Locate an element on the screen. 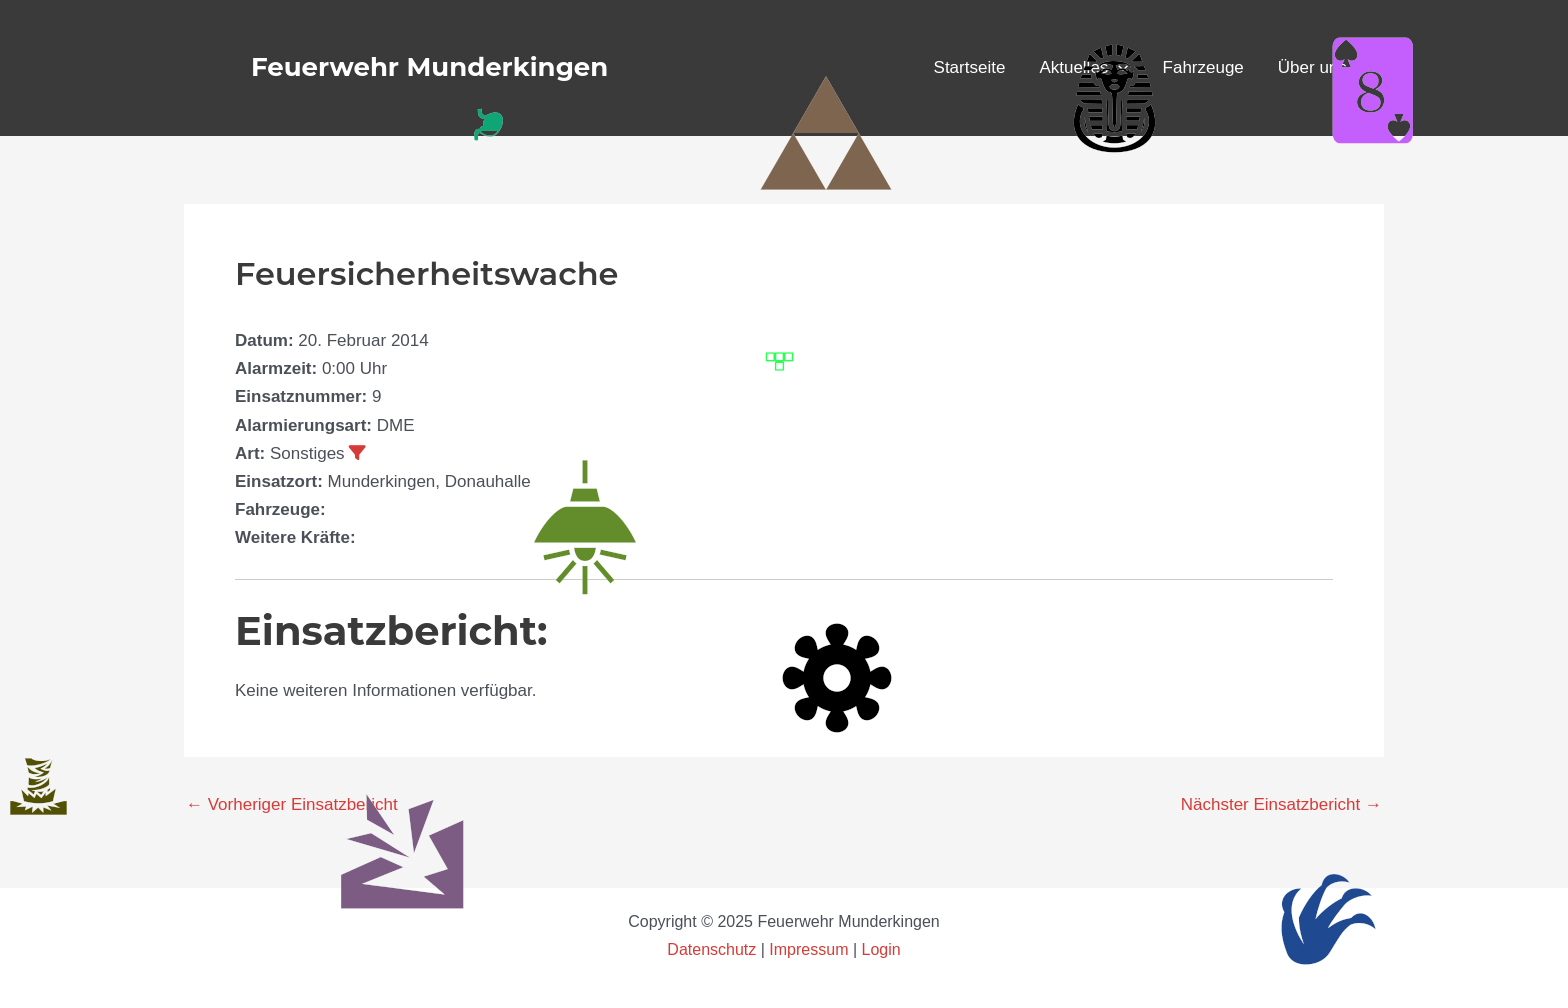 Image resolution: width=1568 pixels, height=1008 pixels. view digestive health information is located at coordinates (488, 124).